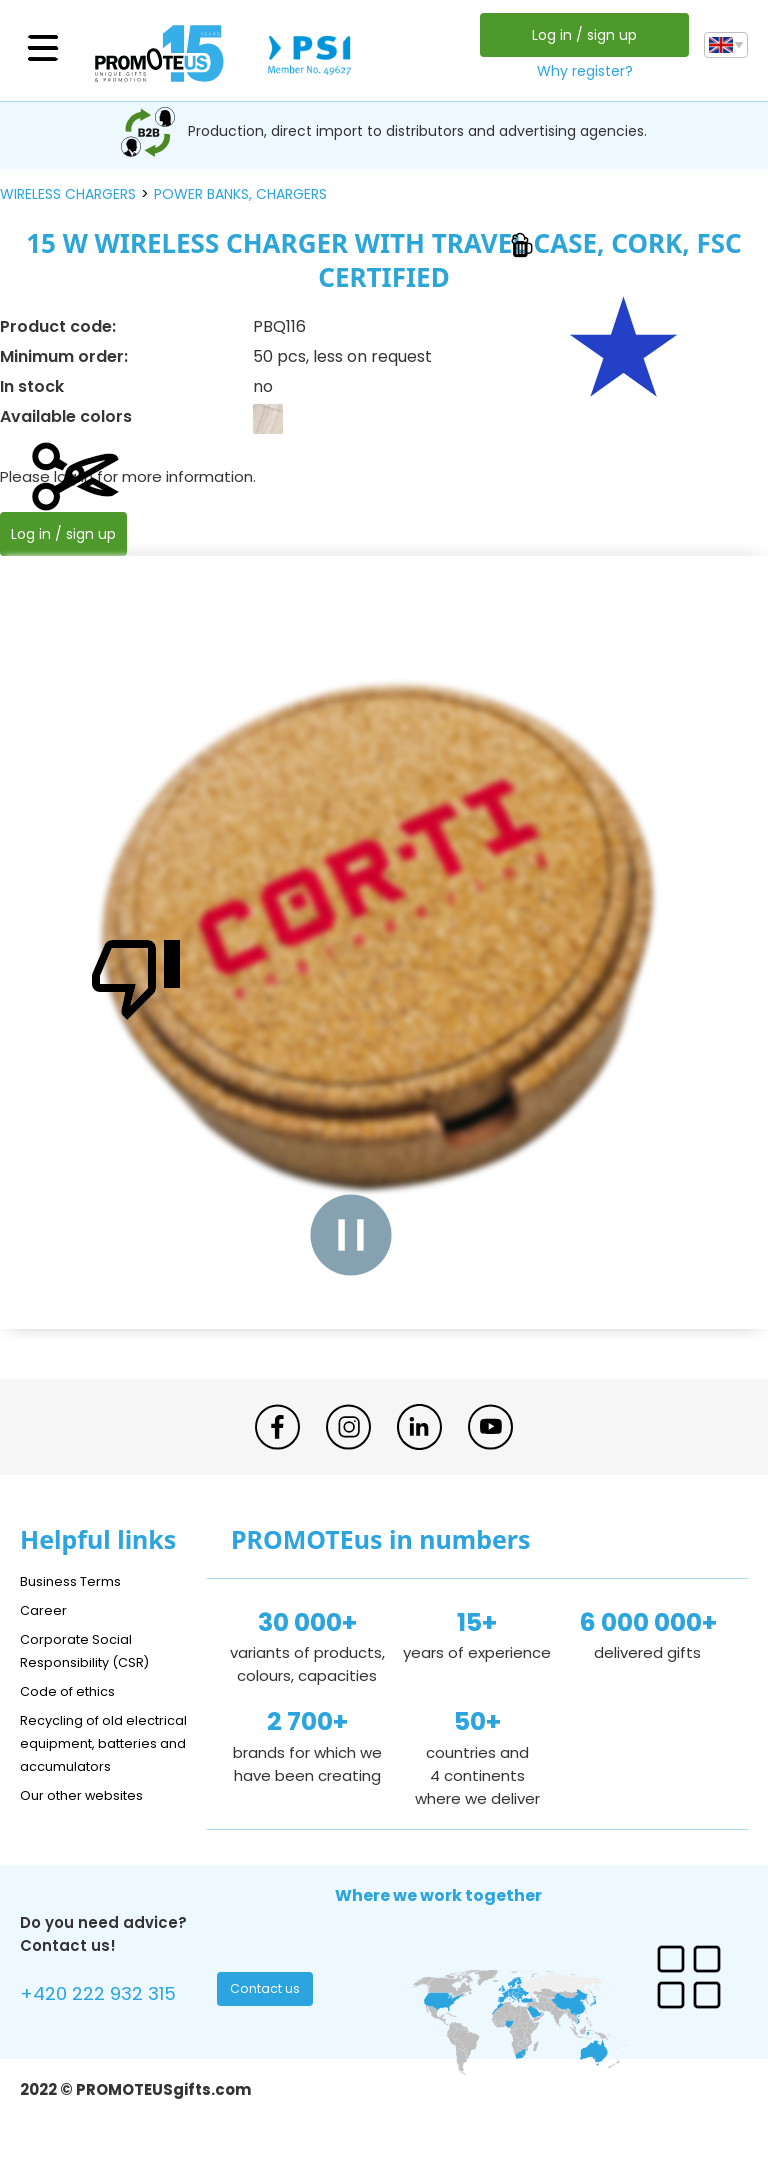 The height and width of the screenshot is (2183, 768). Describe the element at coordinates (136, 976) in the screenshot. I see `dislike or downvote content` at that location.